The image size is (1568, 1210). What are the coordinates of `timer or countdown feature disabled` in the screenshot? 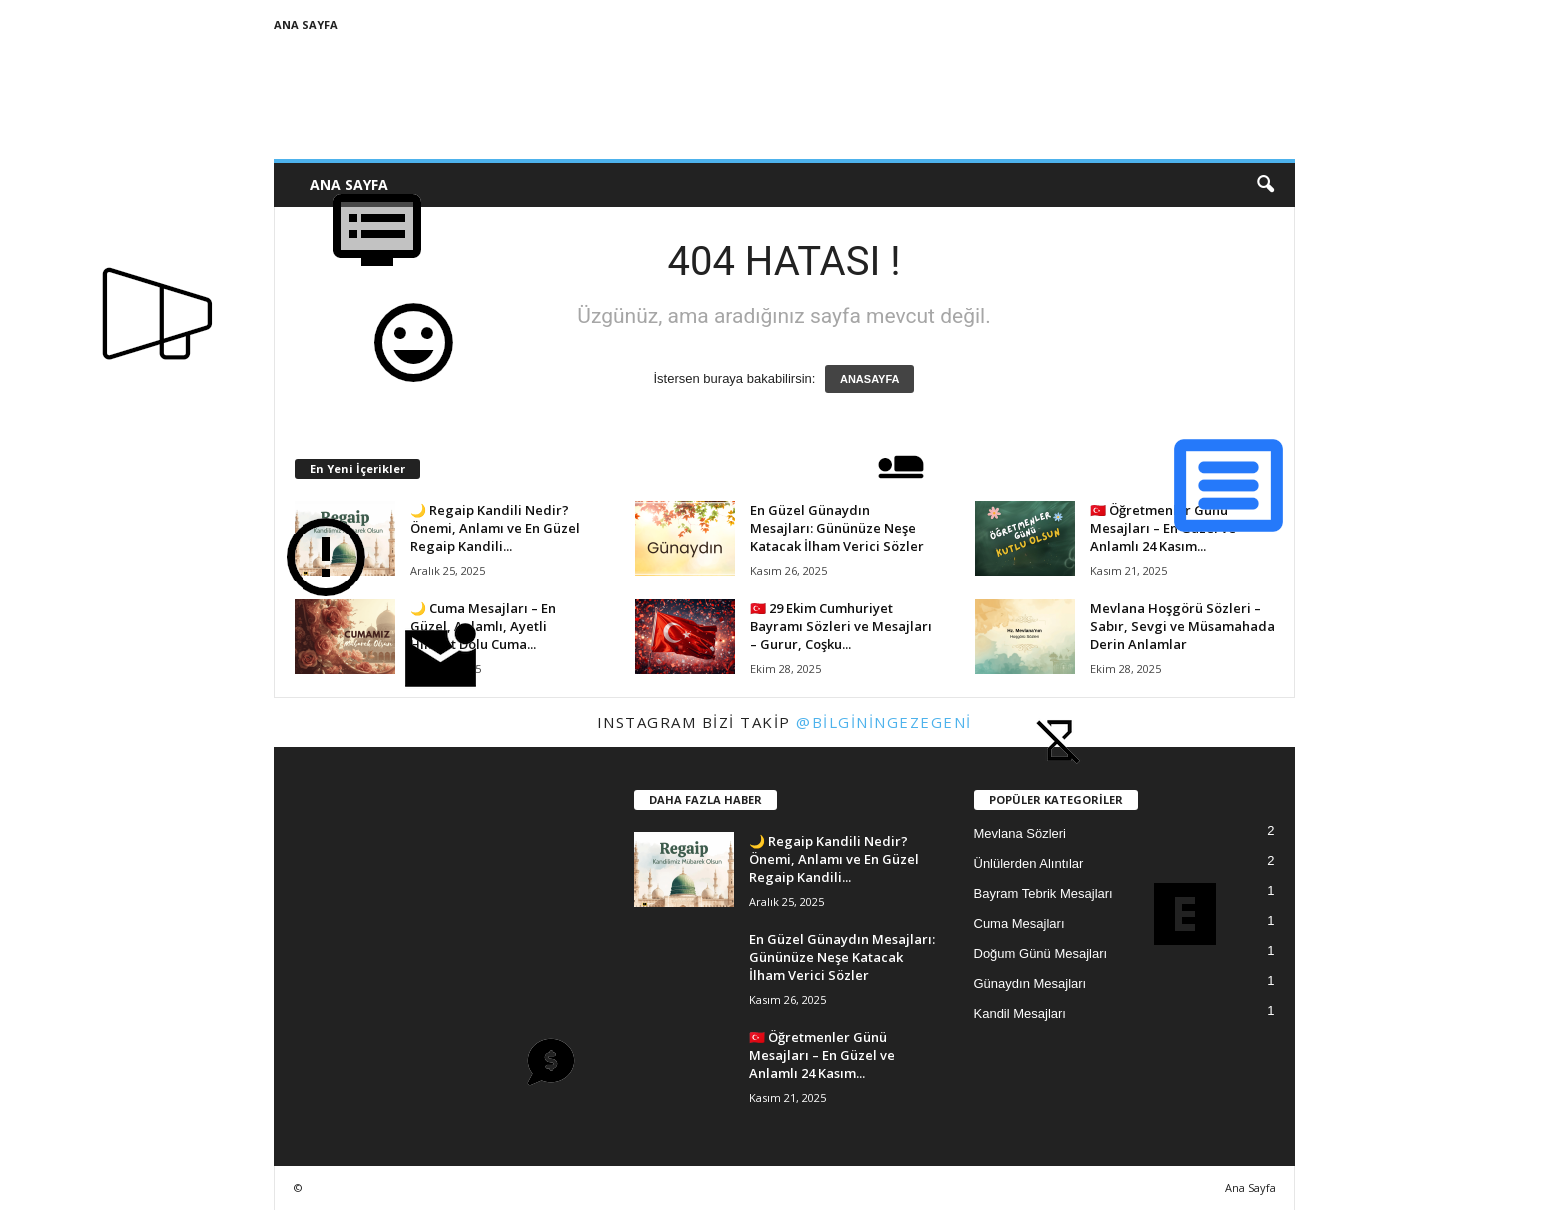 It's located at (1059, 740).